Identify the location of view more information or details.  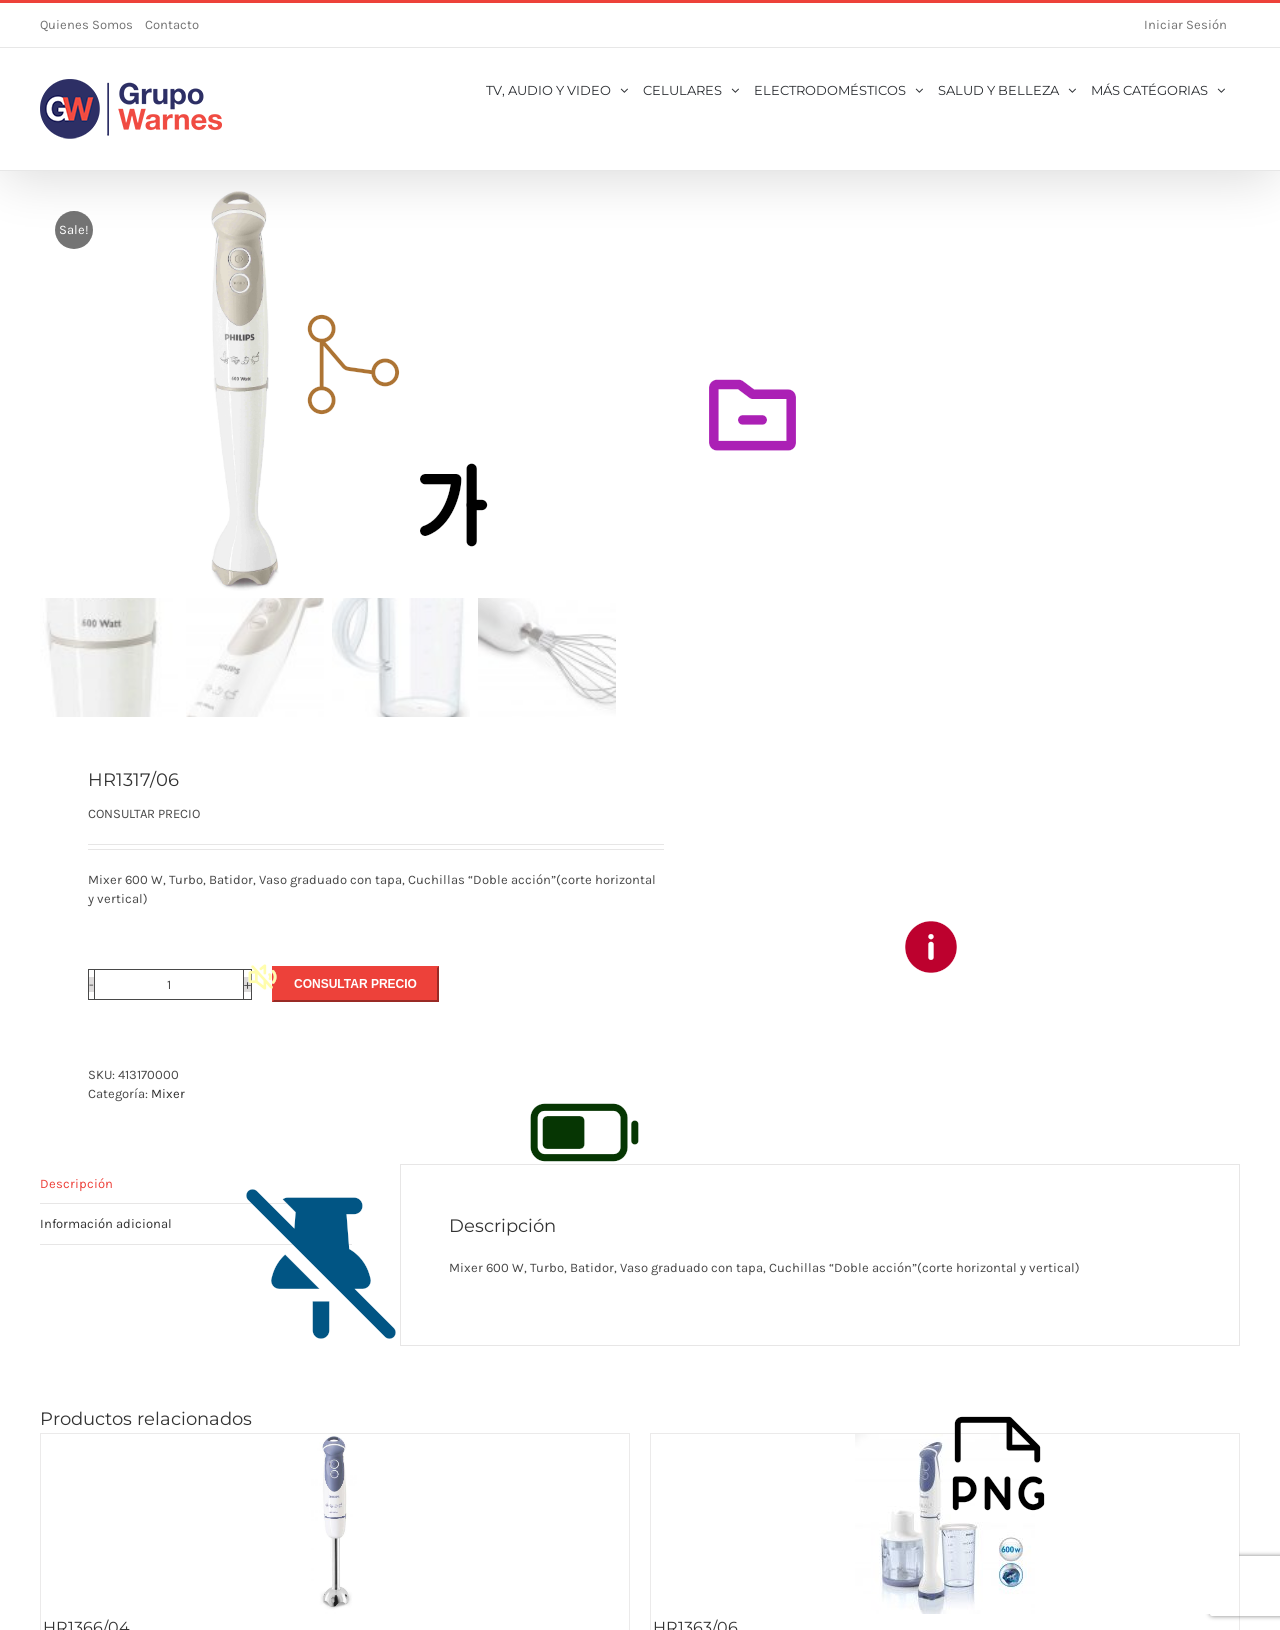
(931, 947).